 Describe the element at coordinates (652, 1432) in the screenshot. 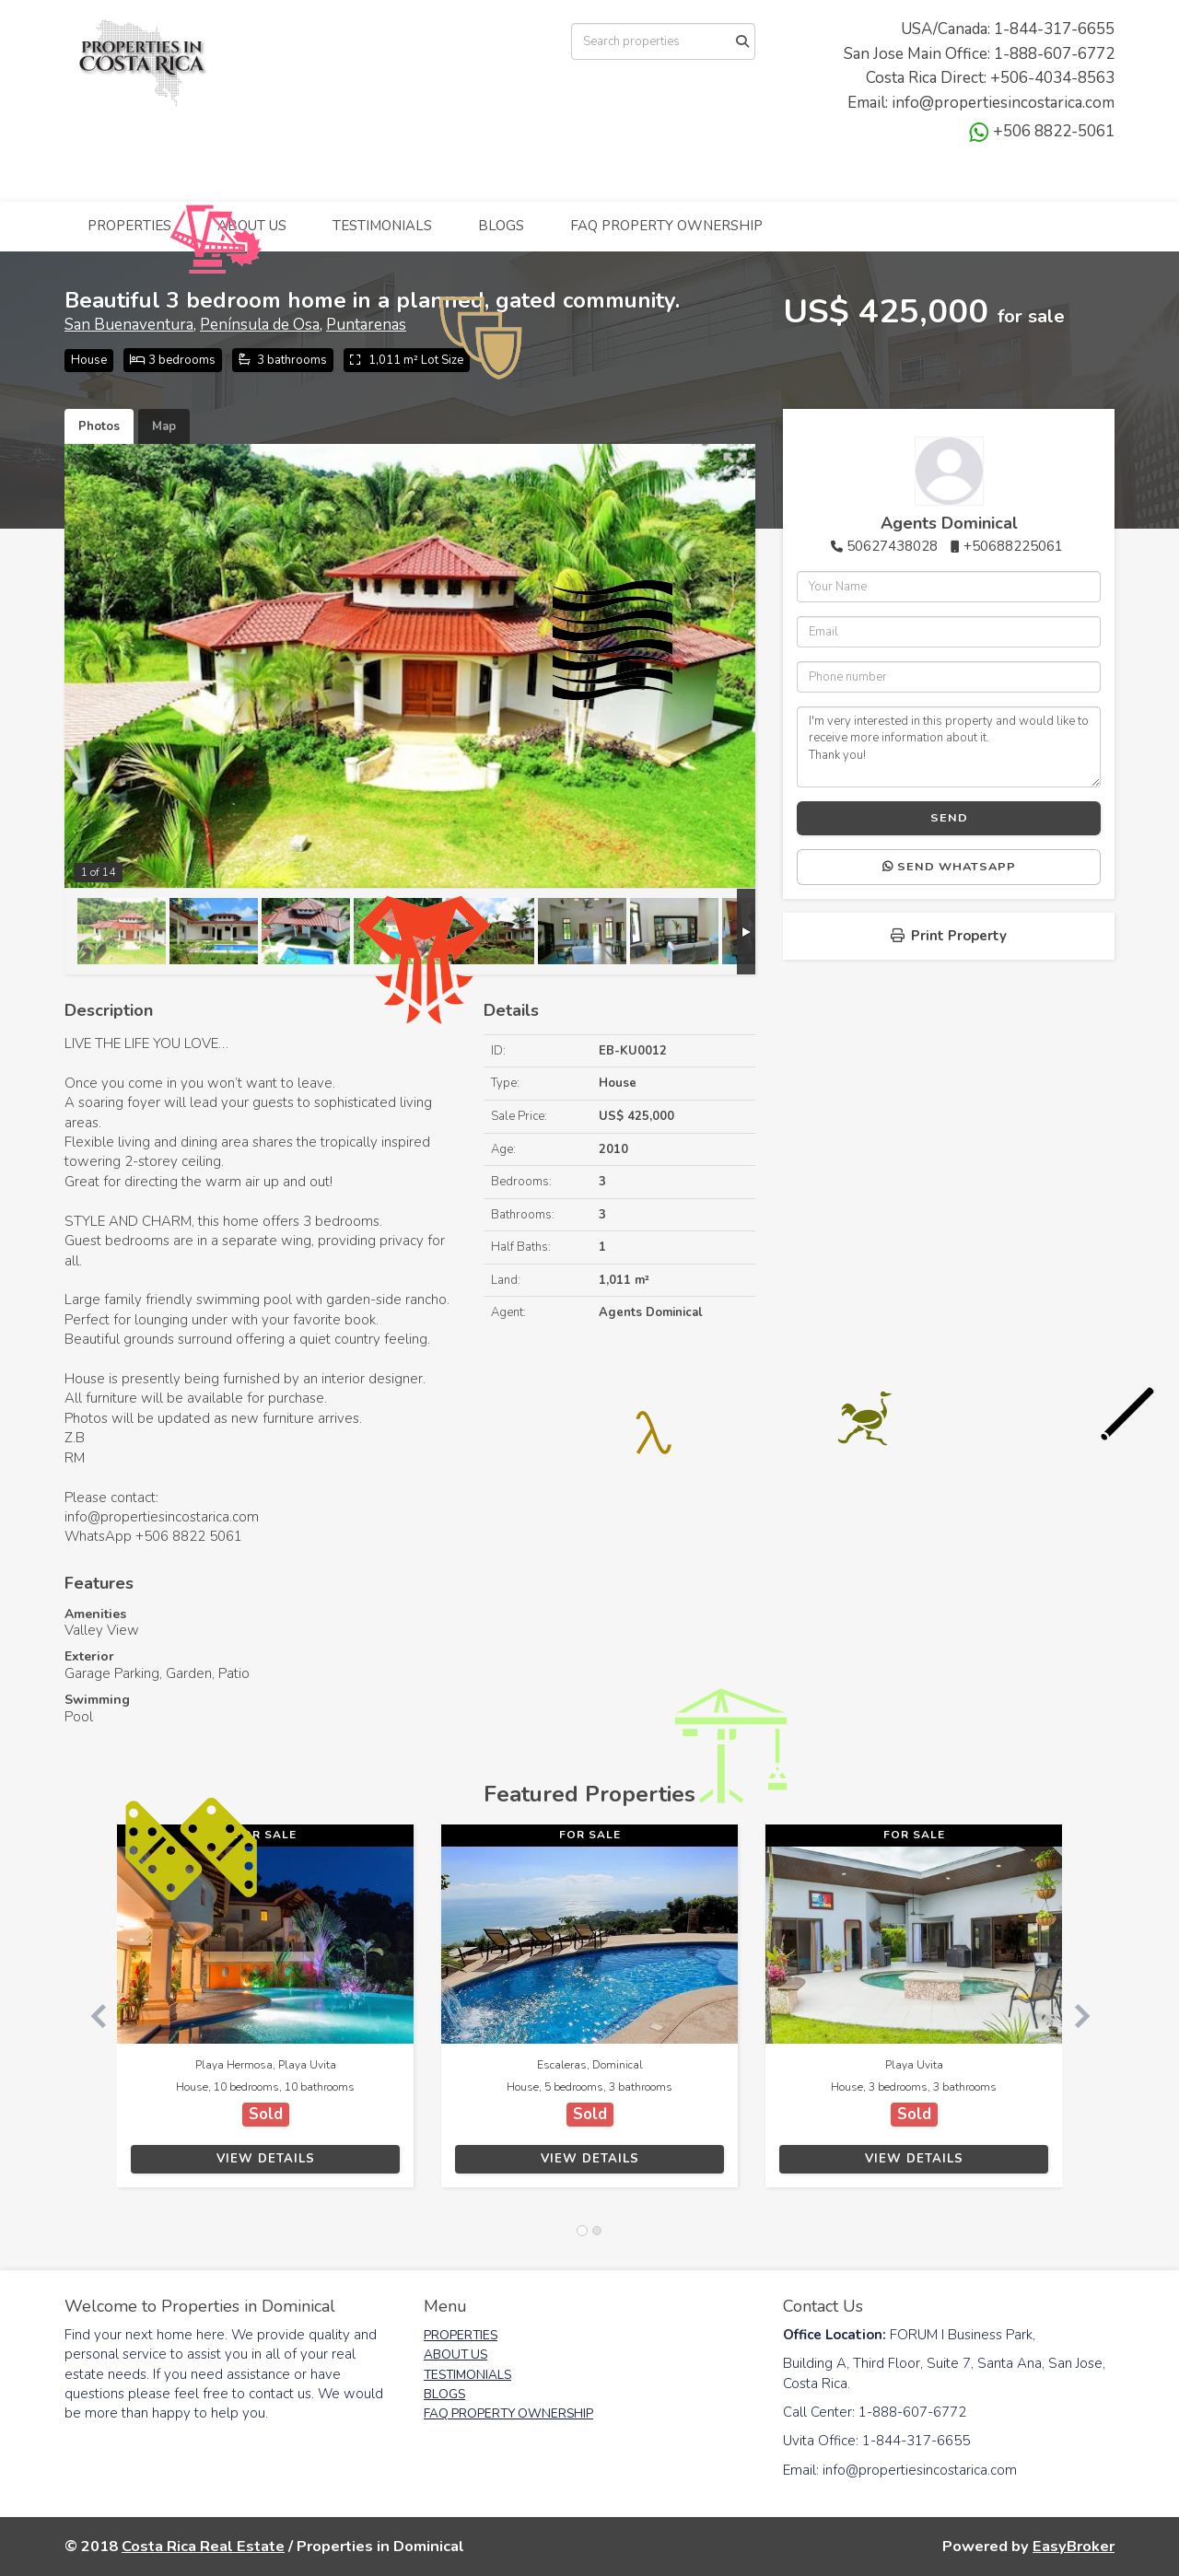

I see `access lambda or serverless function settings` at that location.